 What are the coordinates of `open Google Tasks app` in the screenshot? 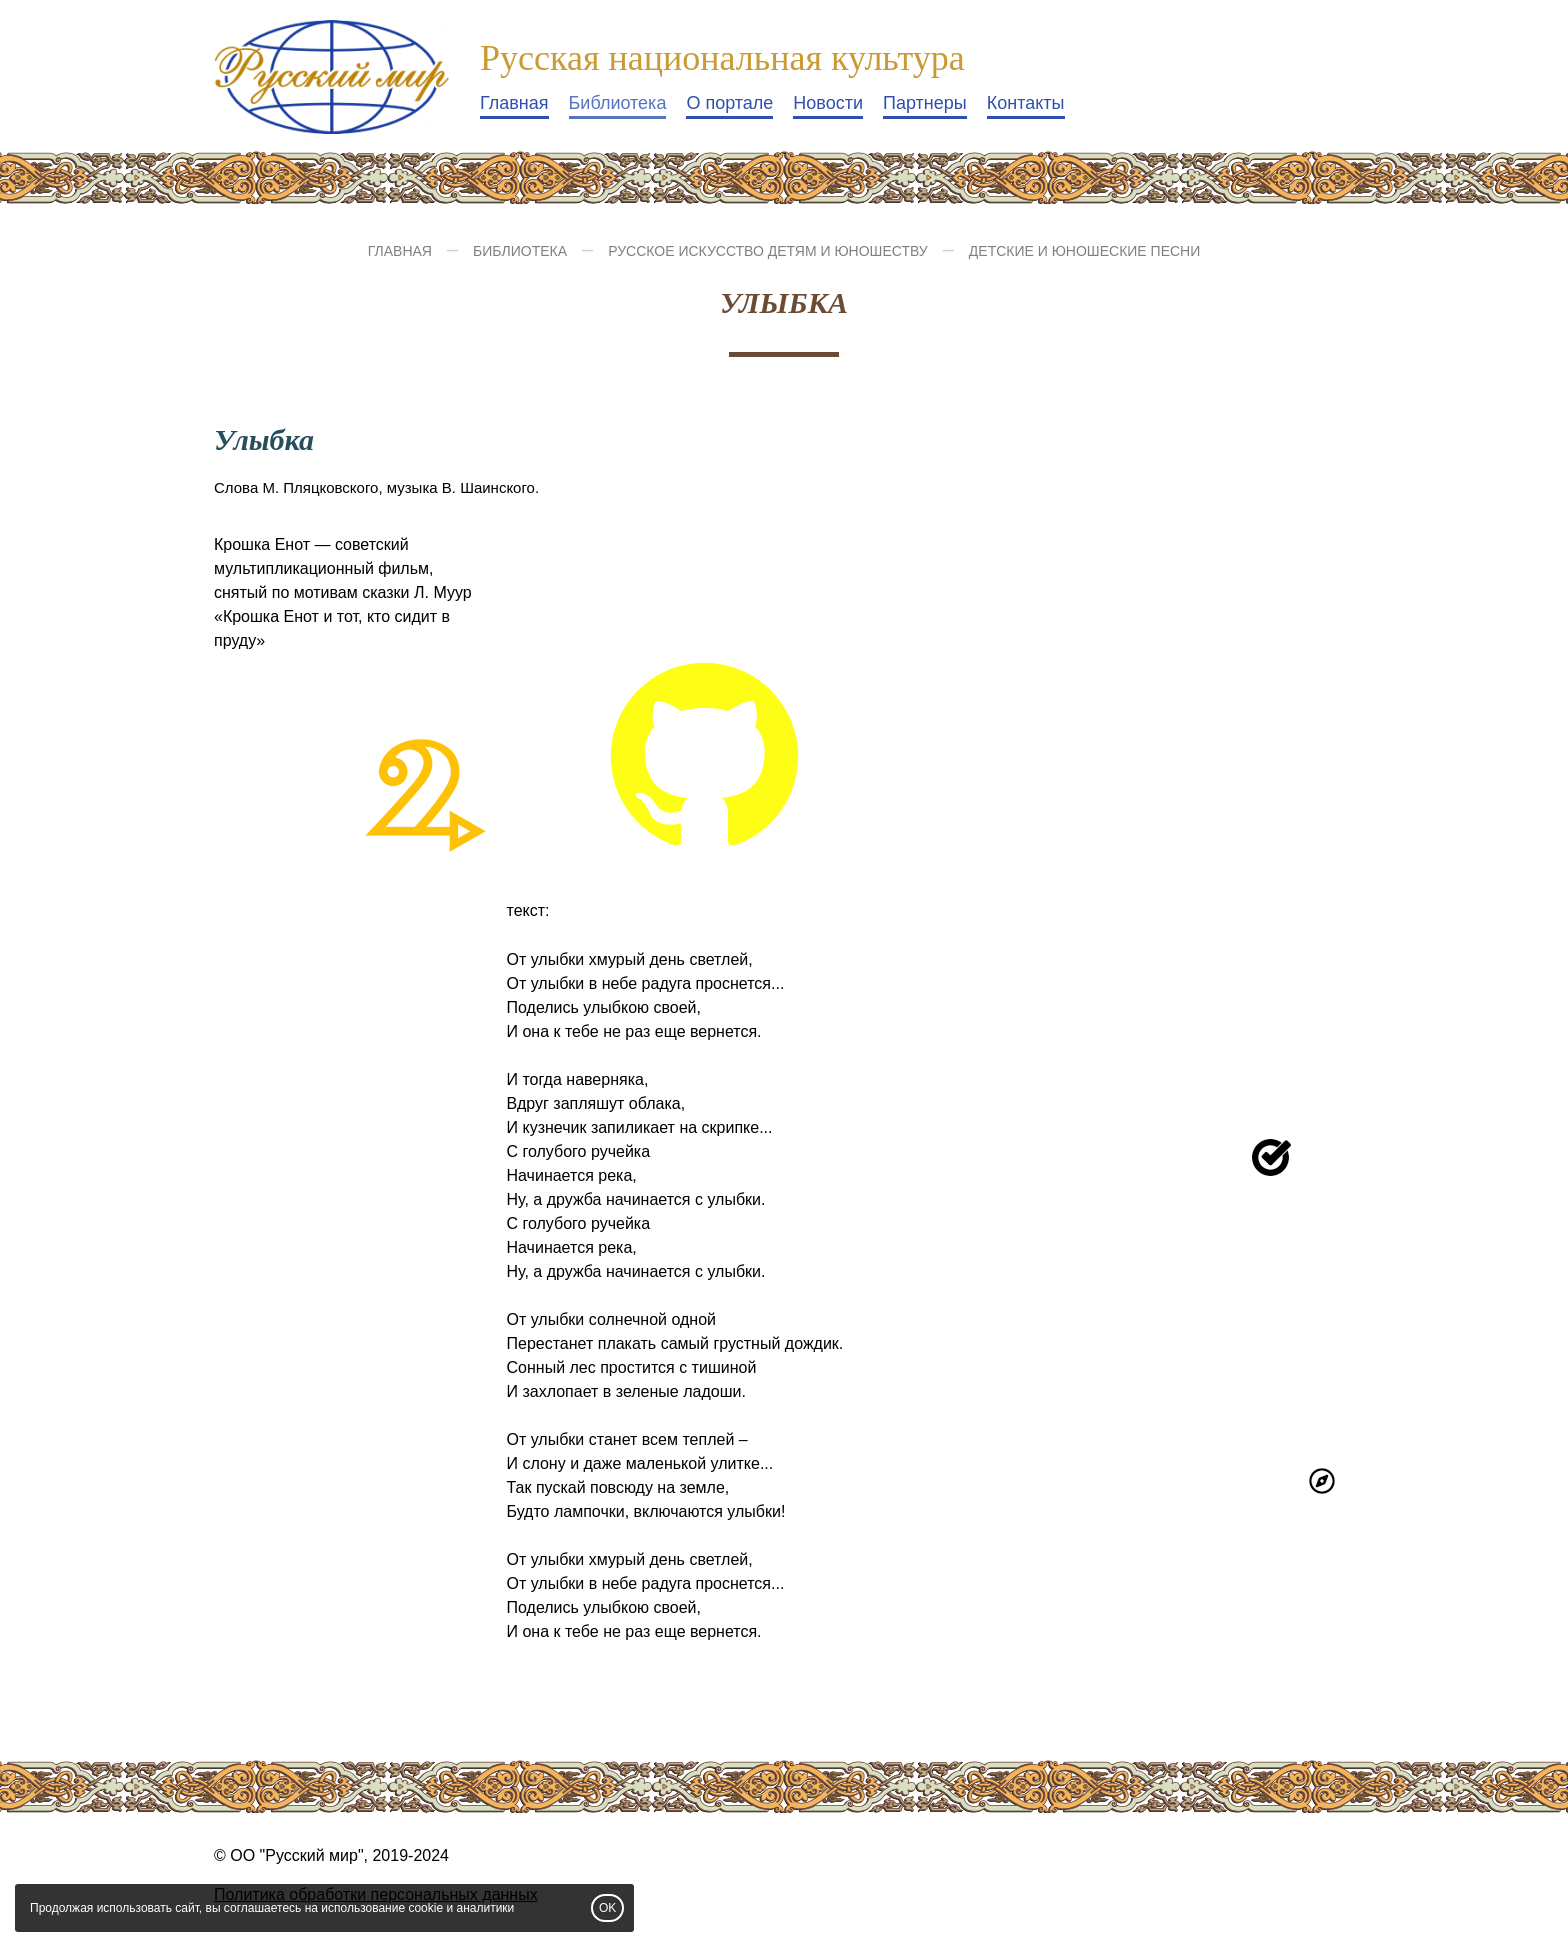 It's located at (1271, 1157).